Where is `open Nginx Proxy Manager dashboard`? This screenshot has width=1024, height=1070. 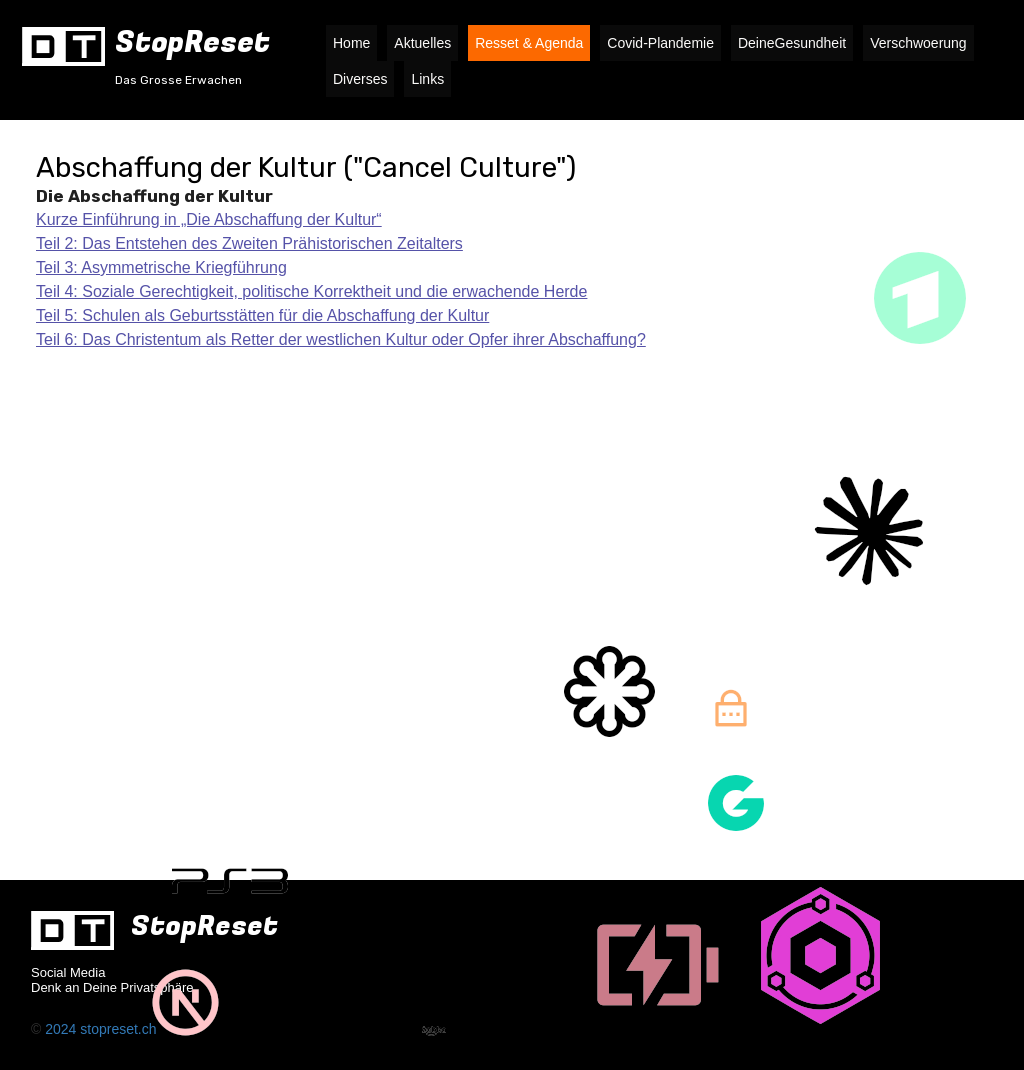
open Nginx Proxy Manager dashboard is located at coordinates (820, 955).